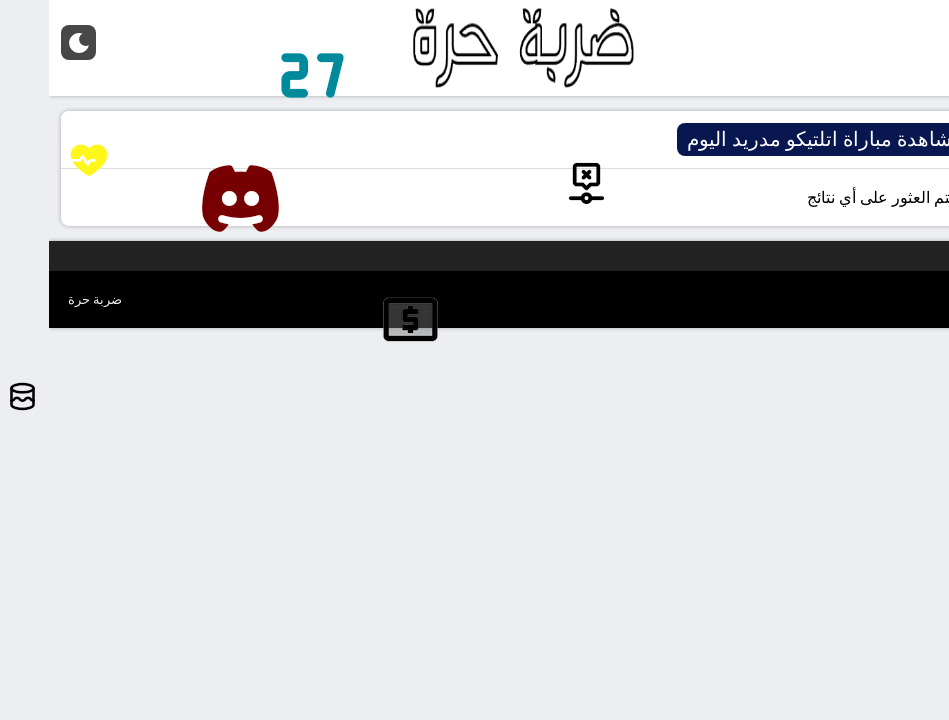  I want to click on indicates a database security breach or data leak, so click(22, 396).